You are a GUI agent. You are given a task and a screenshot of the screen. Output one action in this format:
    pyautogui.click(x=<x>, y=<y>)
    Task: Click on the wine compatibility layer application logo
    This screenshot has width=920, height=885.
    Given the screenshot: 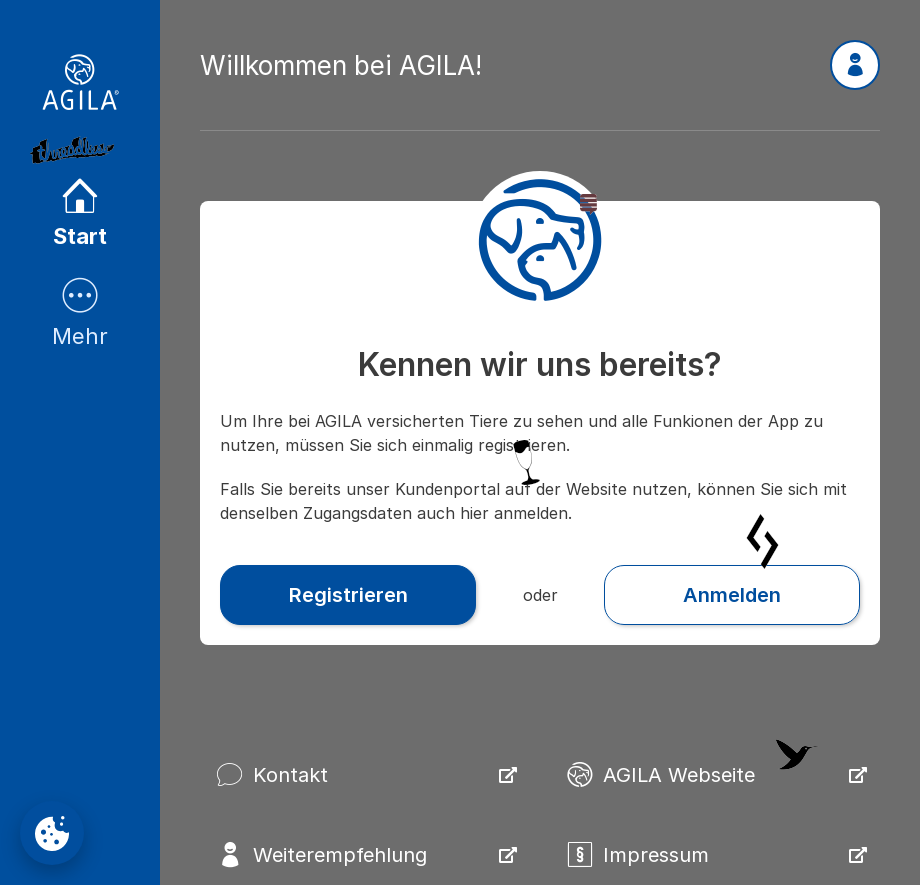 What is the action you would take?
    pyautogui.click(x=526, y=462)
    